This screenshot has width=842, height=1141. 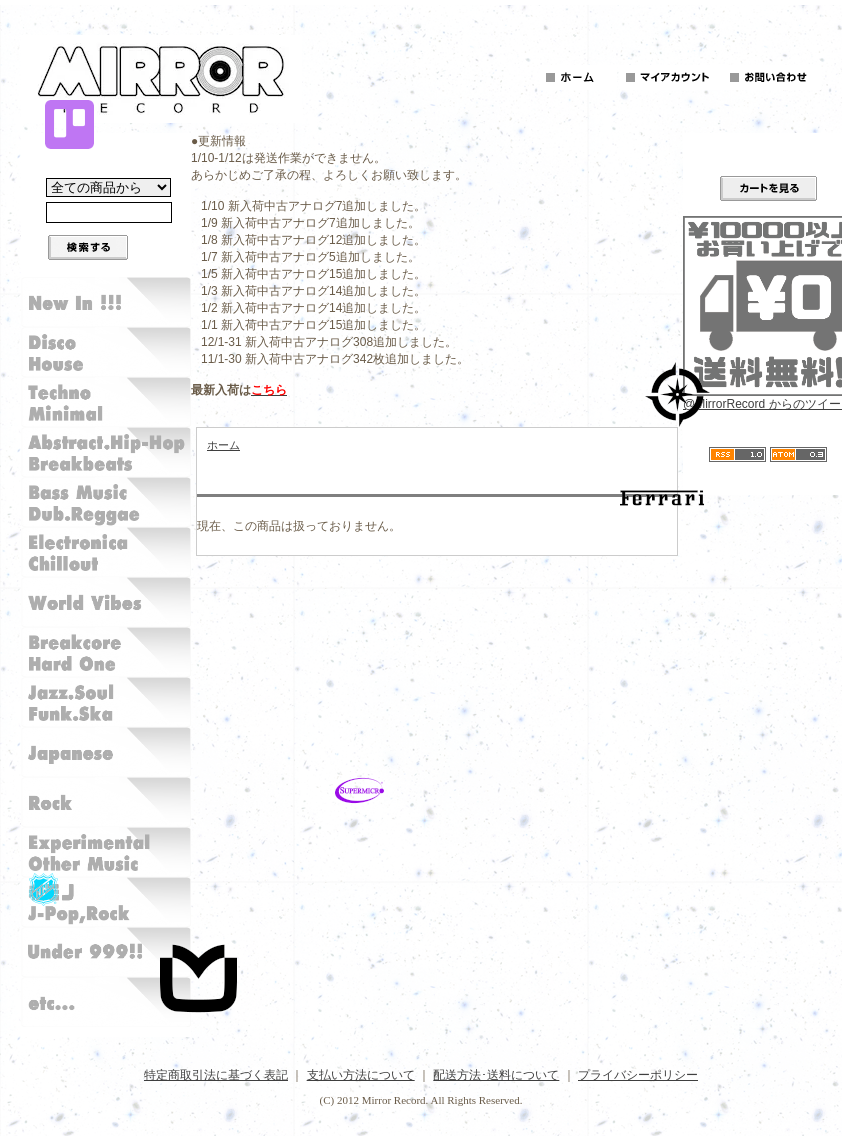 I want to click on Supermicro company logo, so click(x=359, y=790).